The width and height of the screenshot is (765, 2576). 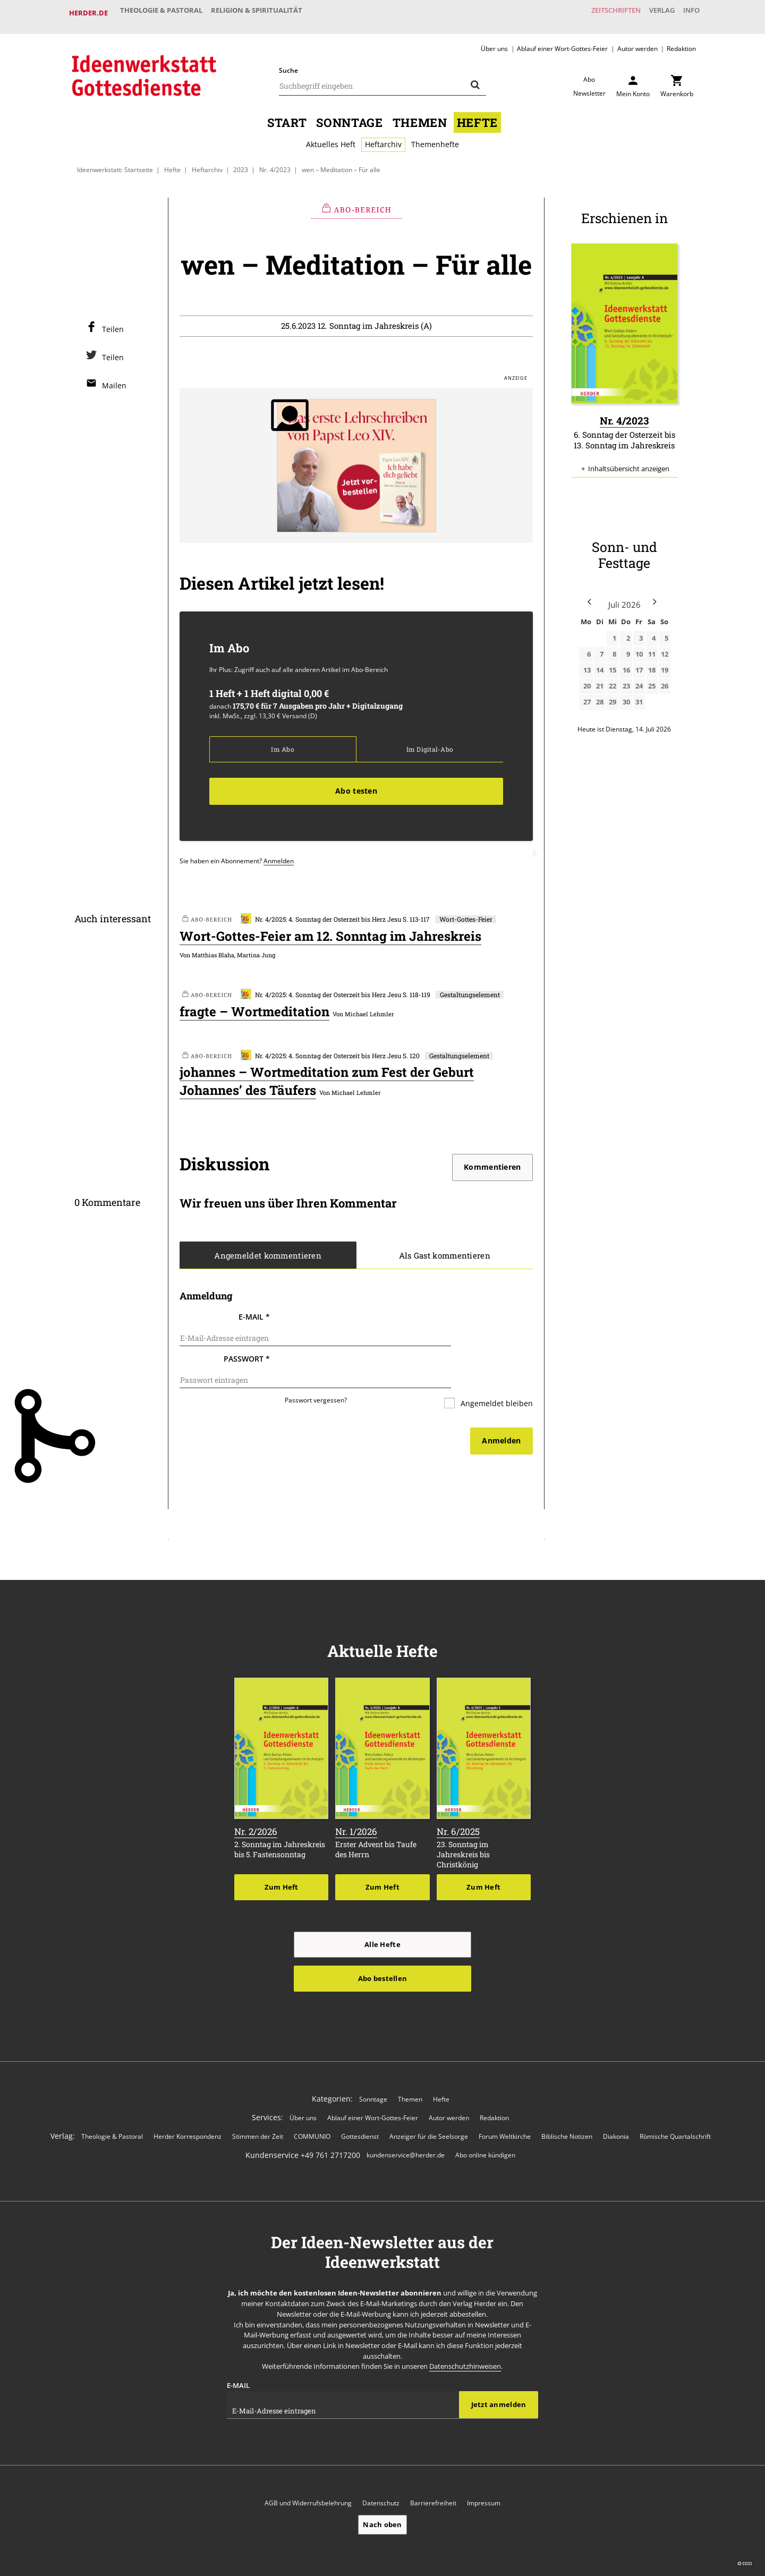 What do you see at coordinates (290, 415) in the screenshot?
I see `view user profile` at bounding box center [290, 415].